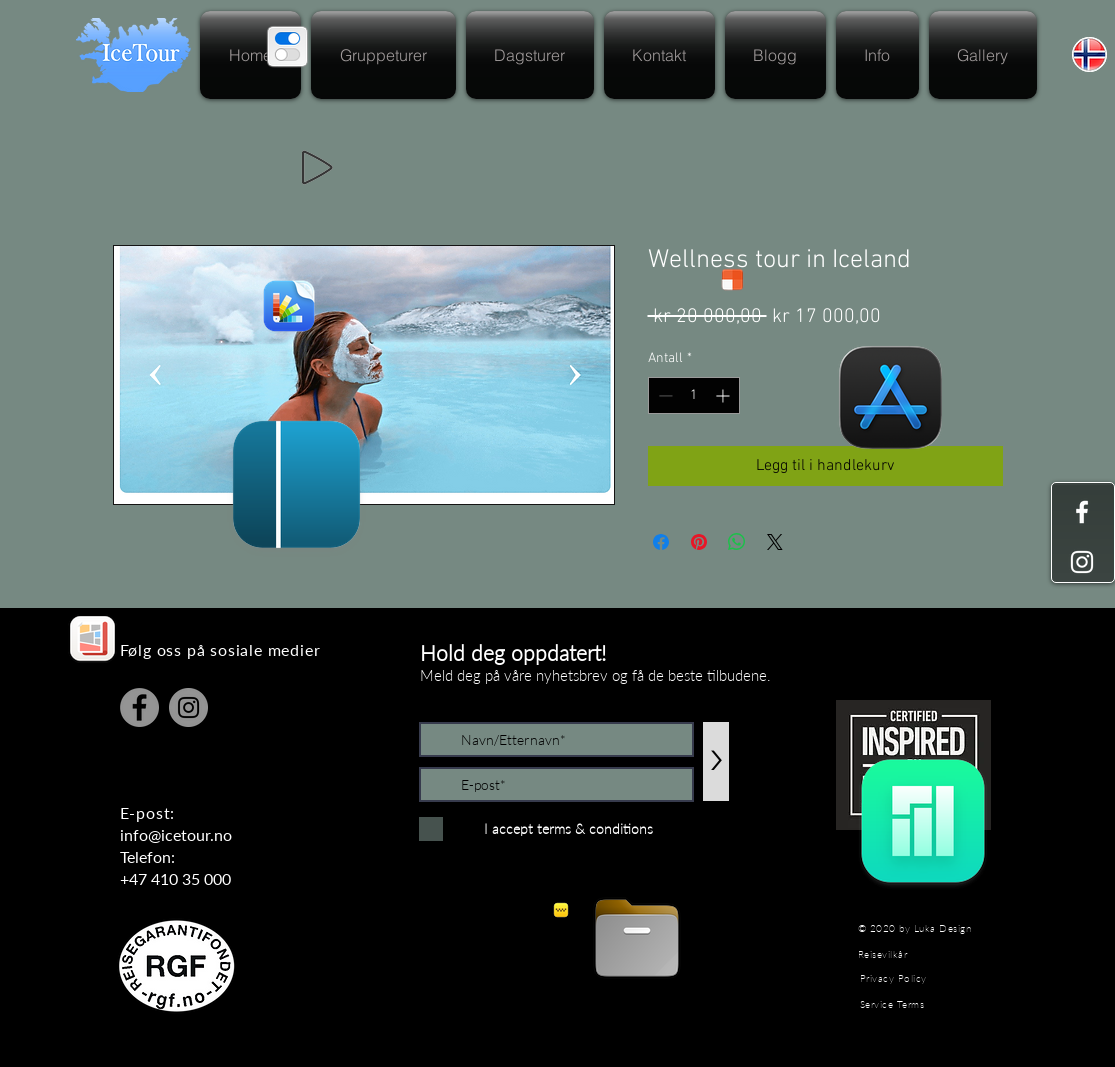 Image resolution: width=1115 pixels, height=1067 pixels. I want to click on open taxi or ride-hailing app, so click(561, 910).